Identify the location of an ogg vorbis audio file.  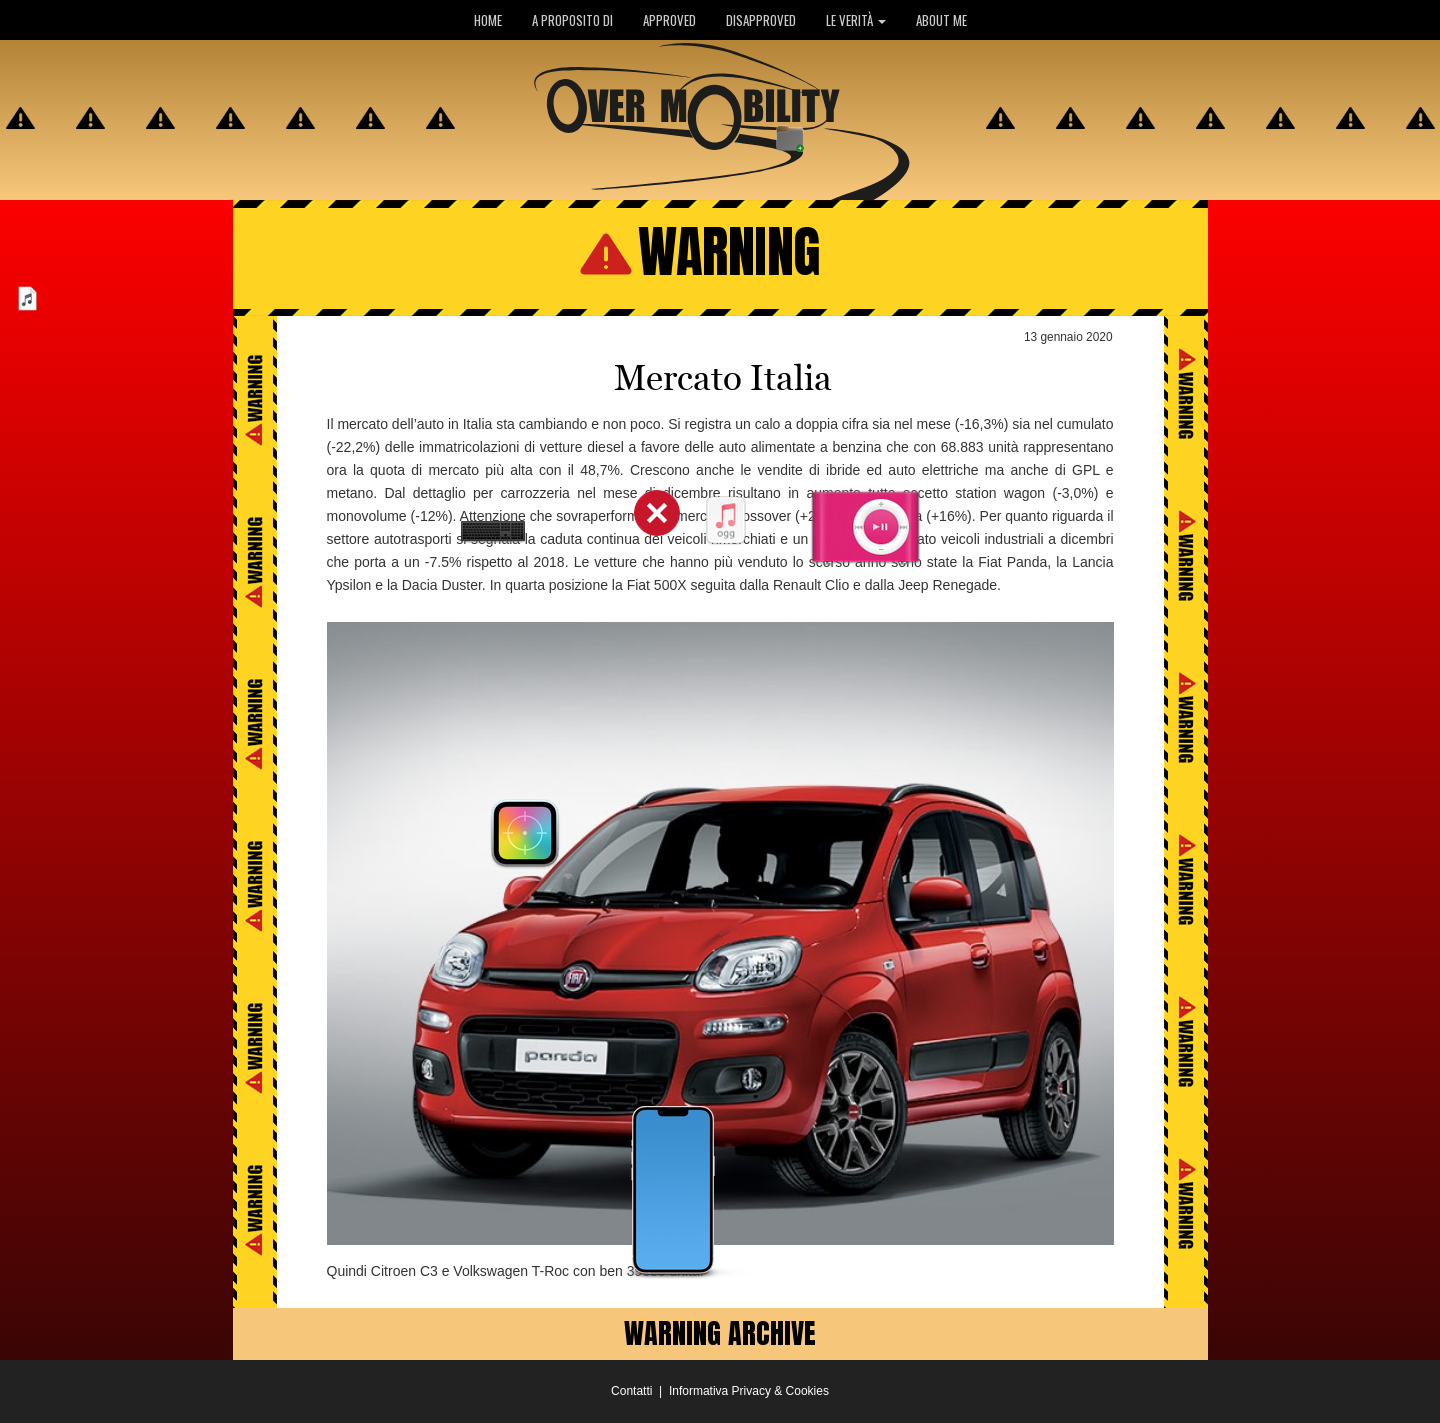
(726, 520).